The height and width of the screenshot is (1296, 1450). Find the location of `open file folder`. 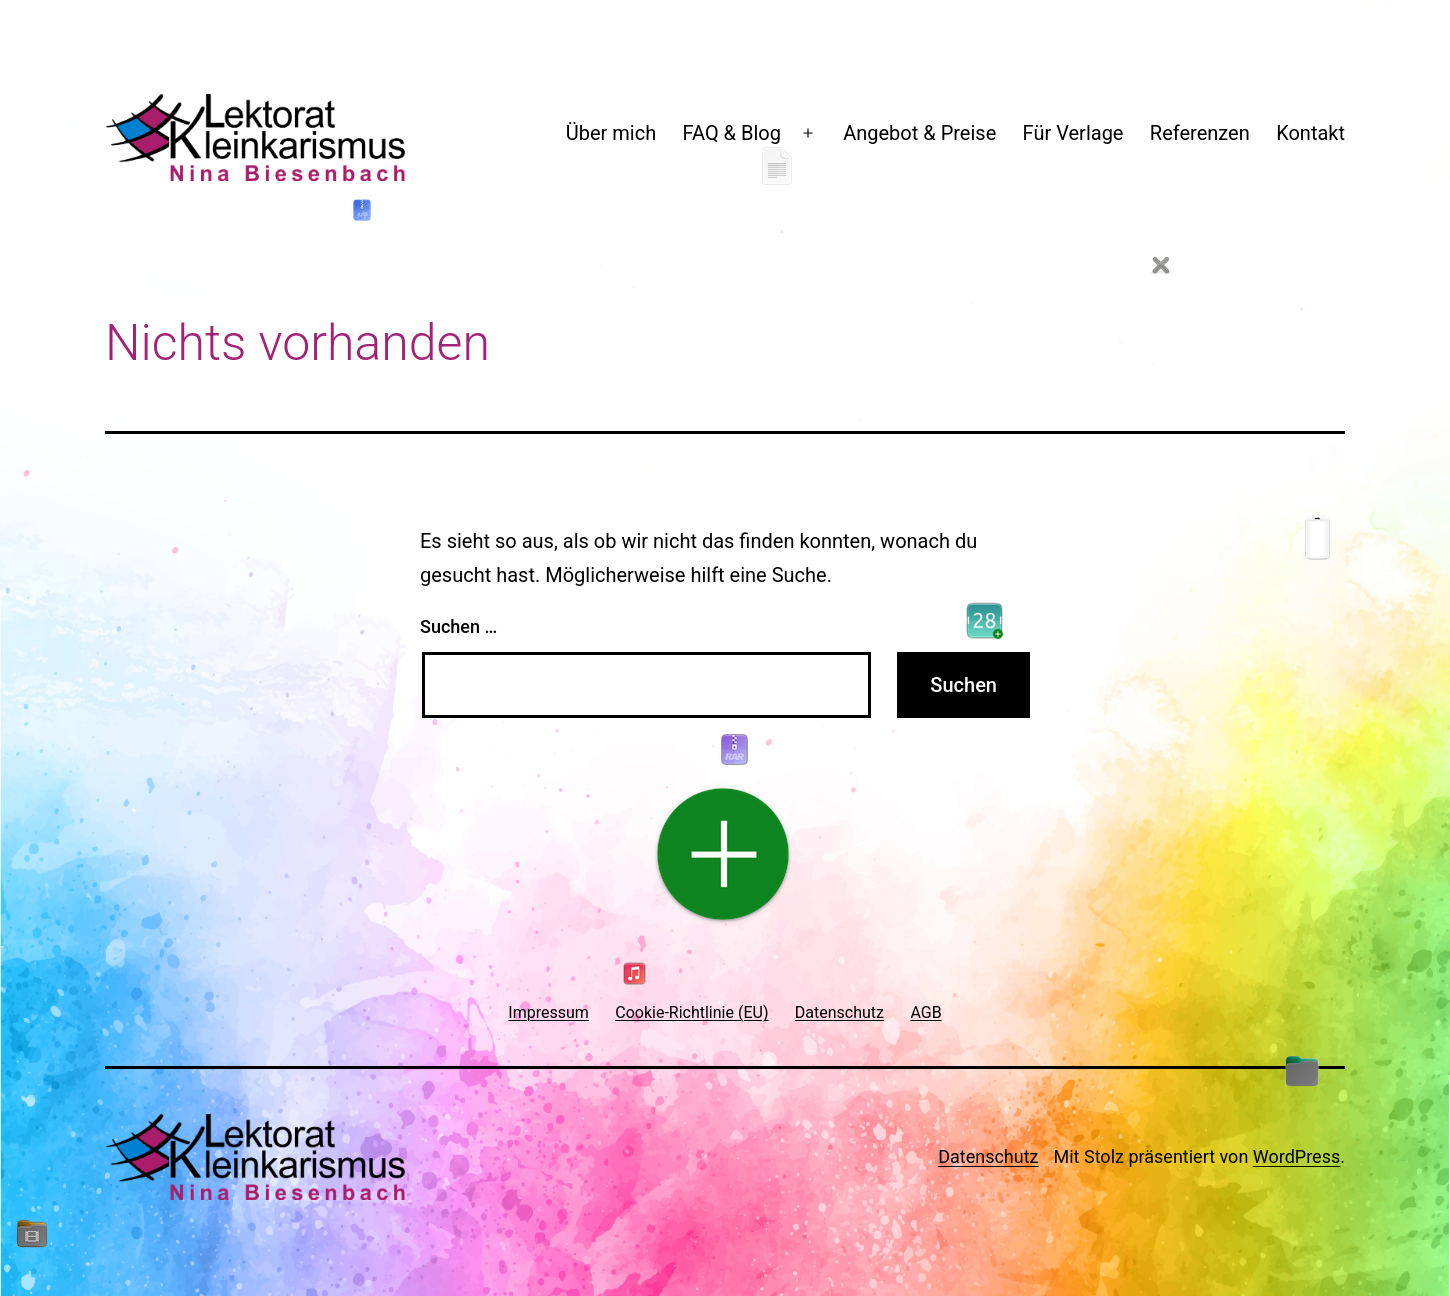

open file folder is located at coordinates (1302, 1071).